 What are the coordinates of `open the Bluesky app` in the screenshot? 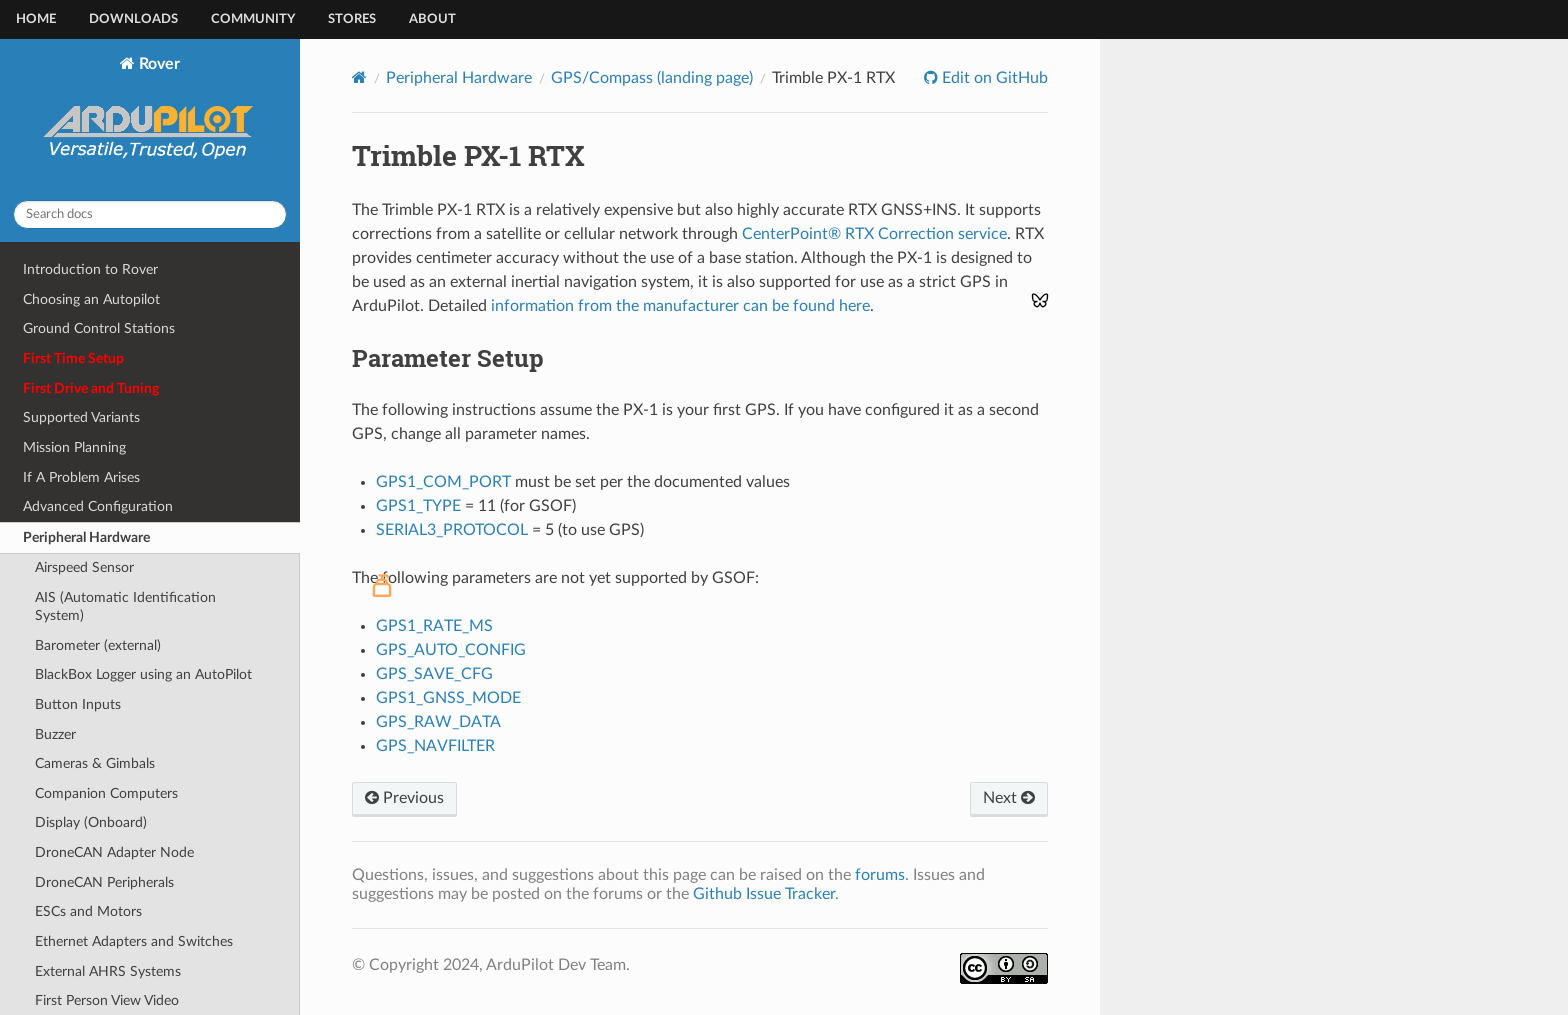 It's located at (1040, 300).